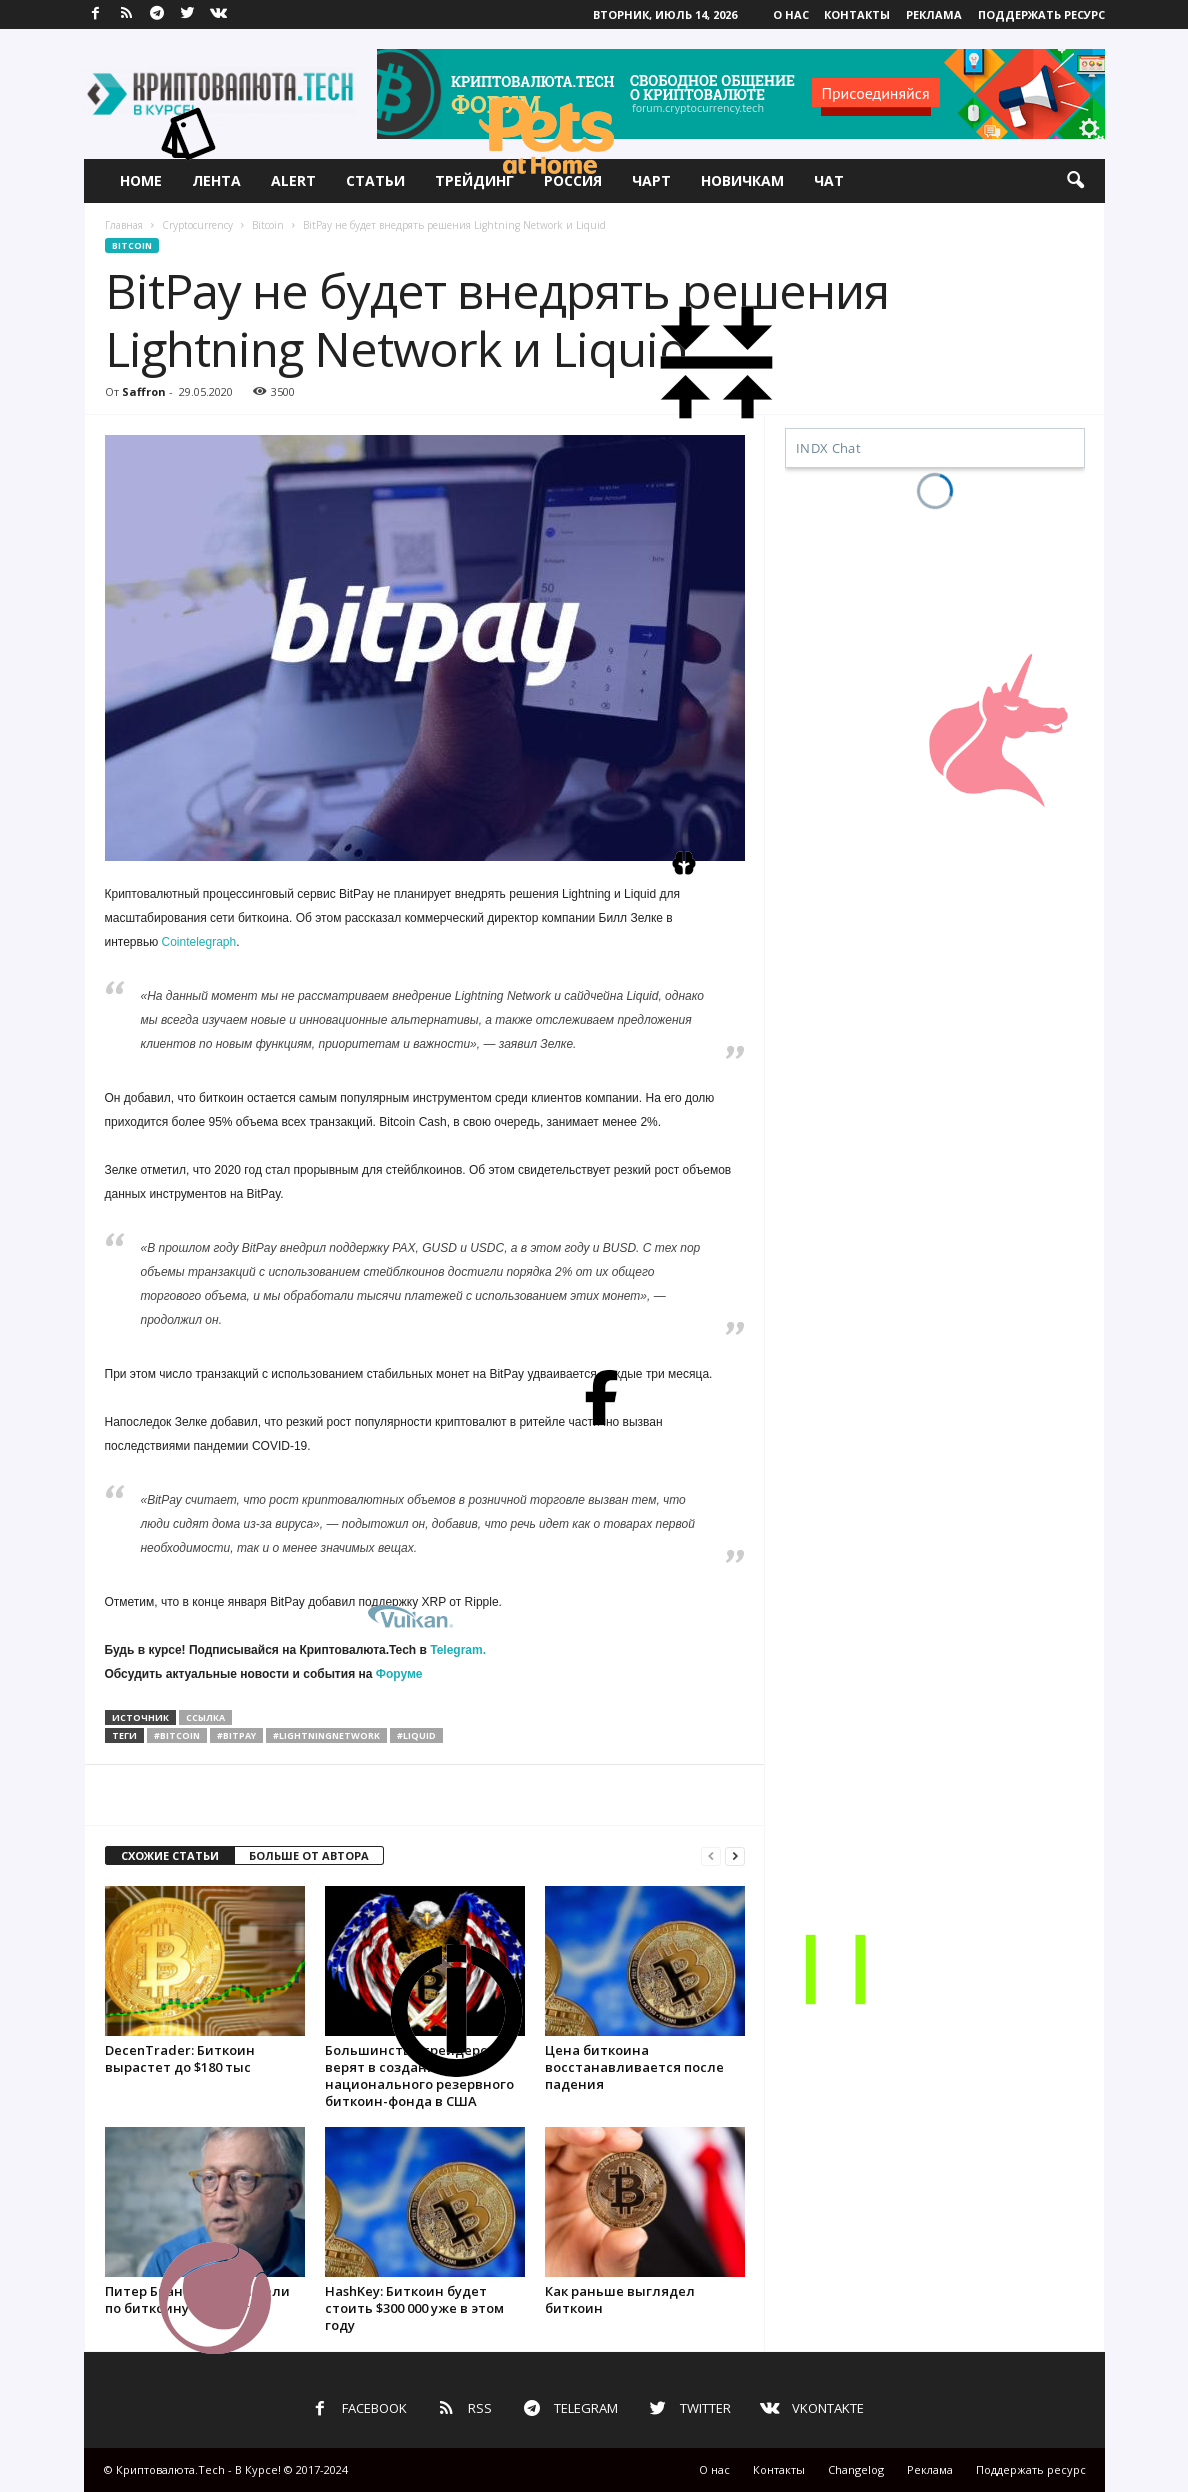  I want to click on align objects vertically to center, so click(716, 362).